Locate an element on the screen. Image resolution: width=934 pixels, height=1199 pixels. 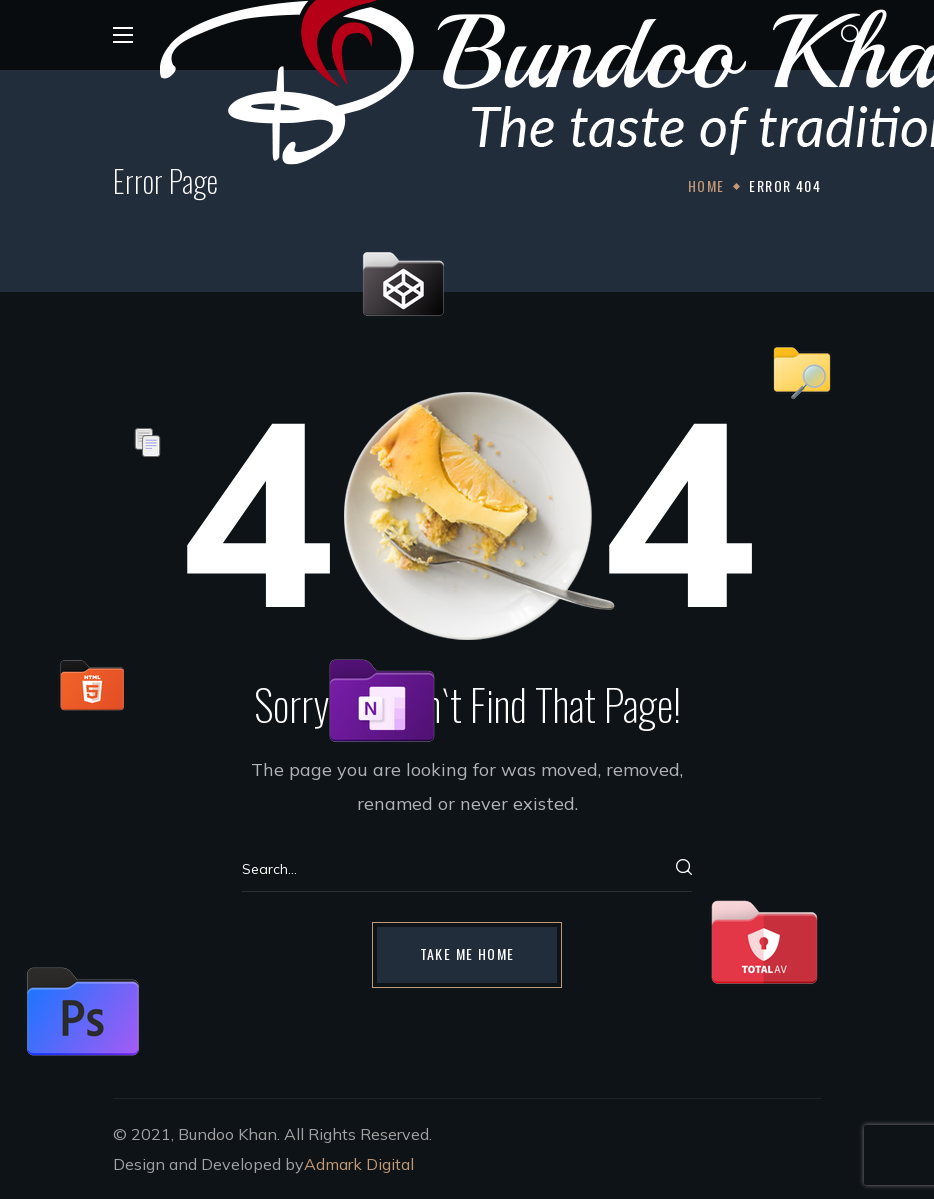
copy selected content to clipboard is located at coordinates (147, 442).